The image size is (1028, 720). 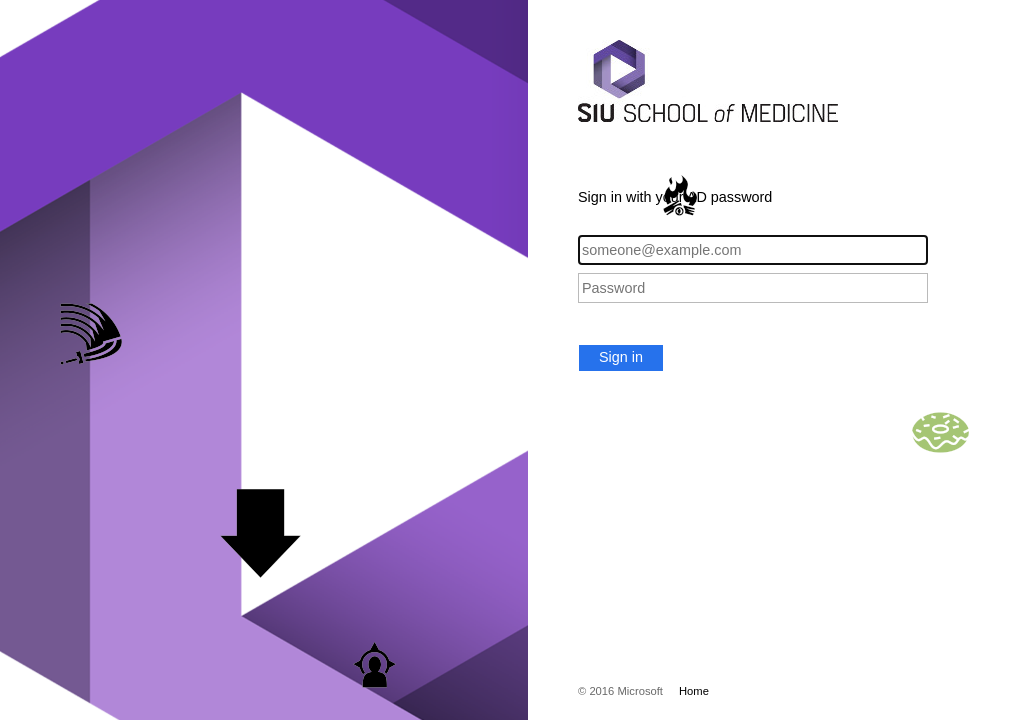 I want to click on activate blade sweep attack, so click(x=91, y=334).